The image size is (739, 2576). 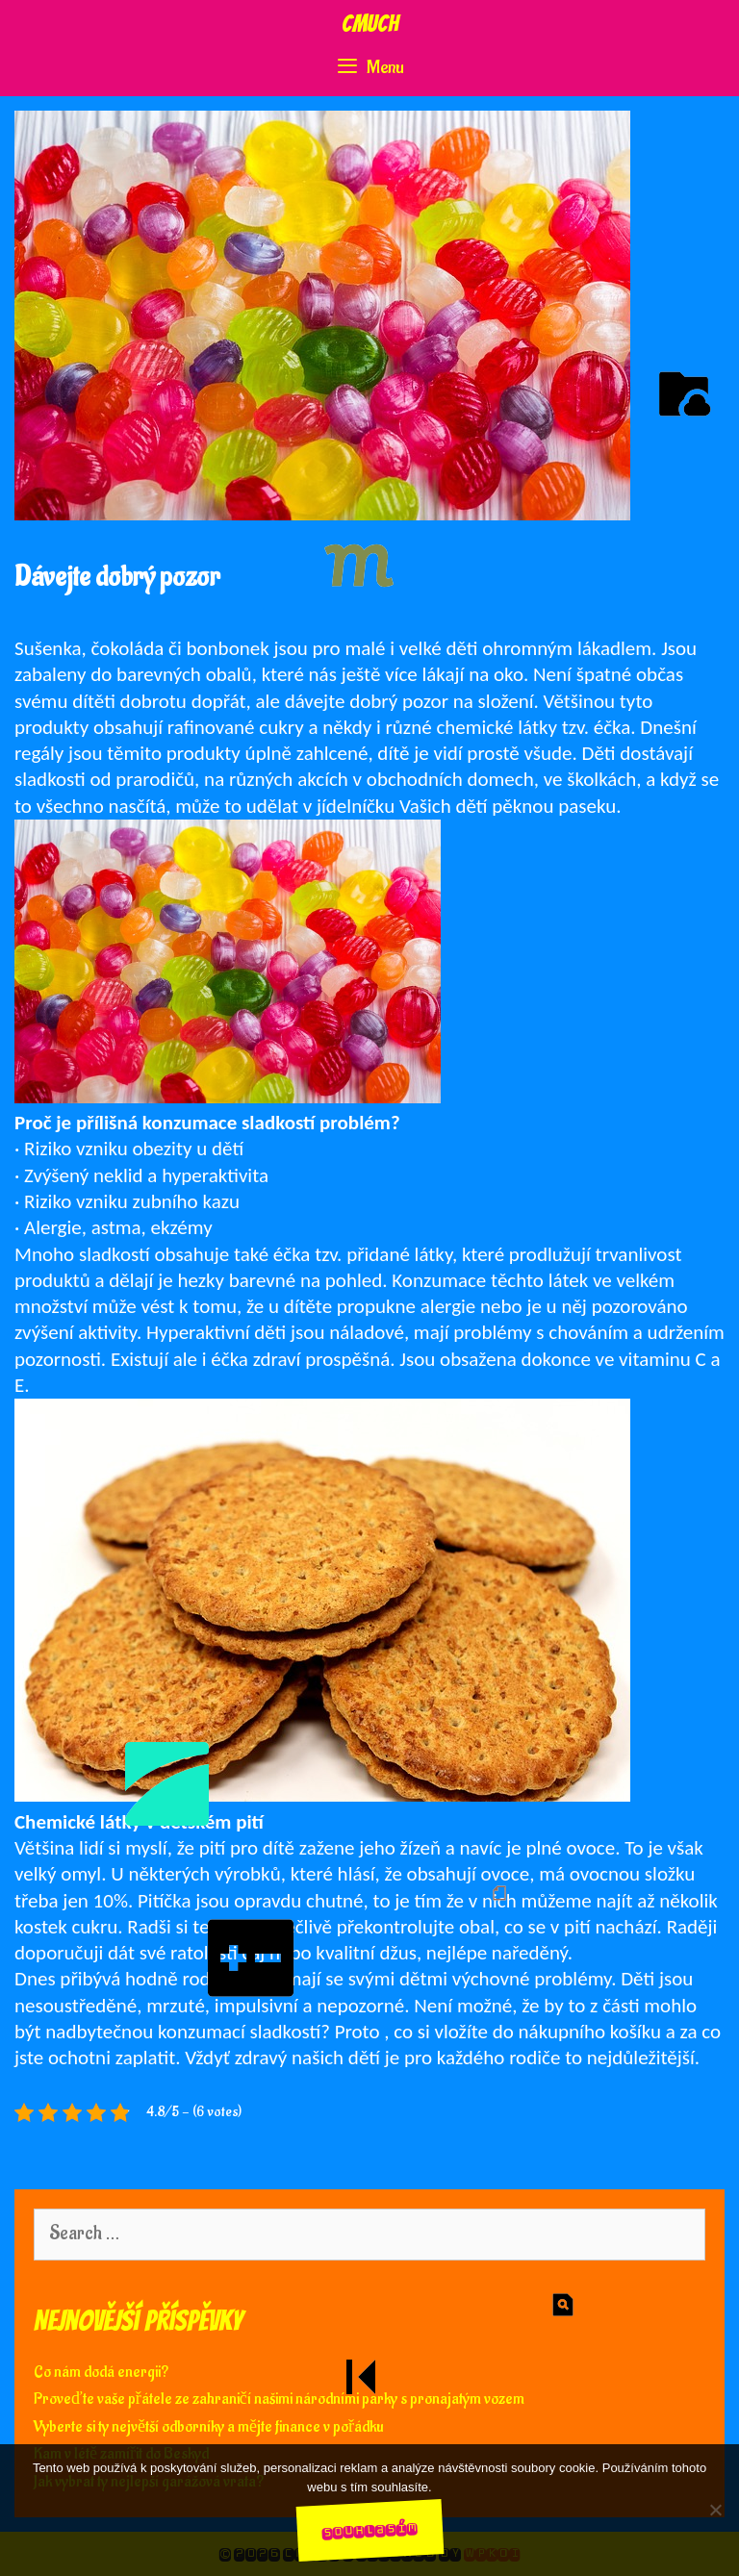 What do you see at coordinates (683, 393) in the screenshot?
I see `access cloud storage folder` at bounding box center [683, 393].